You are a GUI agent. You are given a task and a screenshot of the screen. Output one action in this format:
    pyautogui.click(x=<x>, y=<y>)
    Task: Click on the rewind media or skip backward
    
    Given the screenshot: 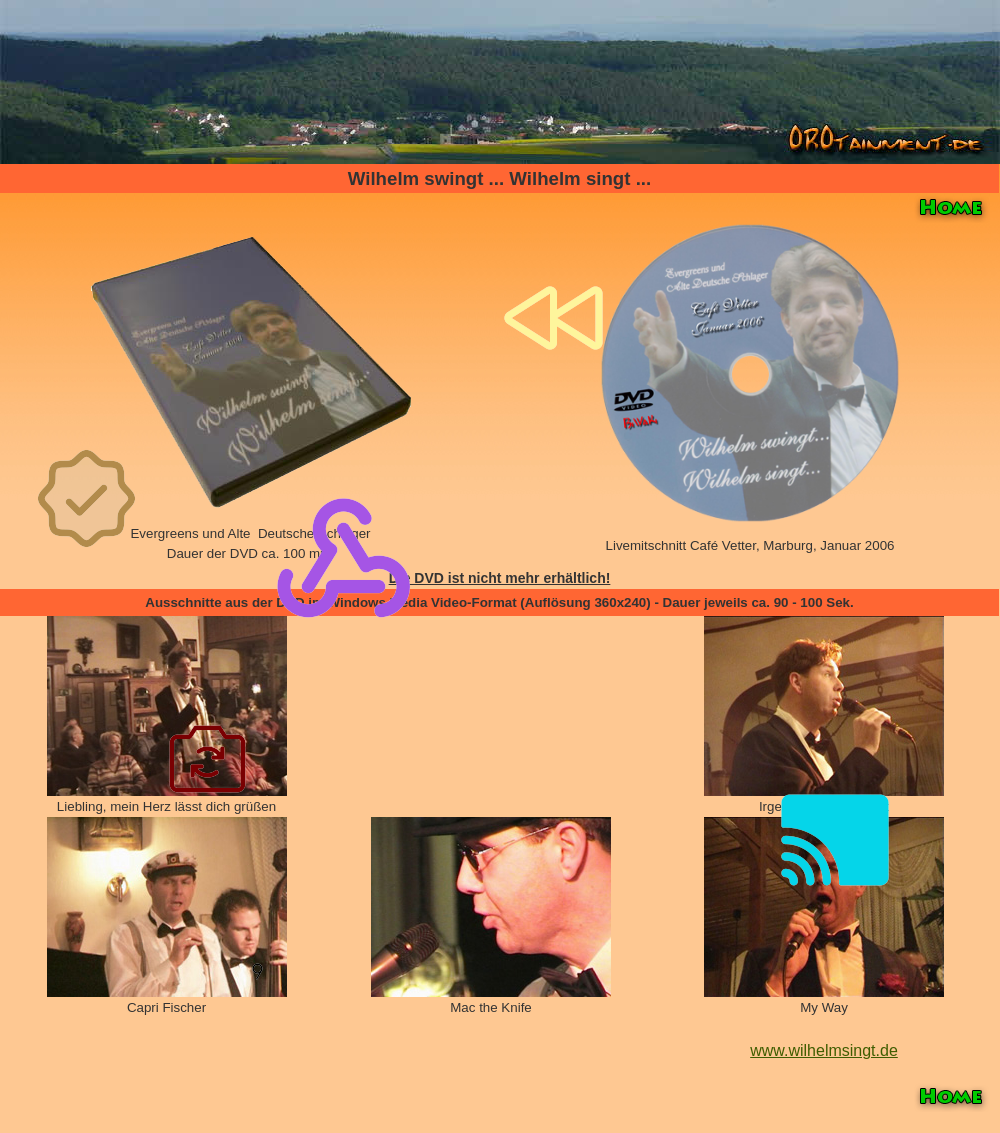 What is the action you would take?
    pyautogui.click(x=557, y=318)
    